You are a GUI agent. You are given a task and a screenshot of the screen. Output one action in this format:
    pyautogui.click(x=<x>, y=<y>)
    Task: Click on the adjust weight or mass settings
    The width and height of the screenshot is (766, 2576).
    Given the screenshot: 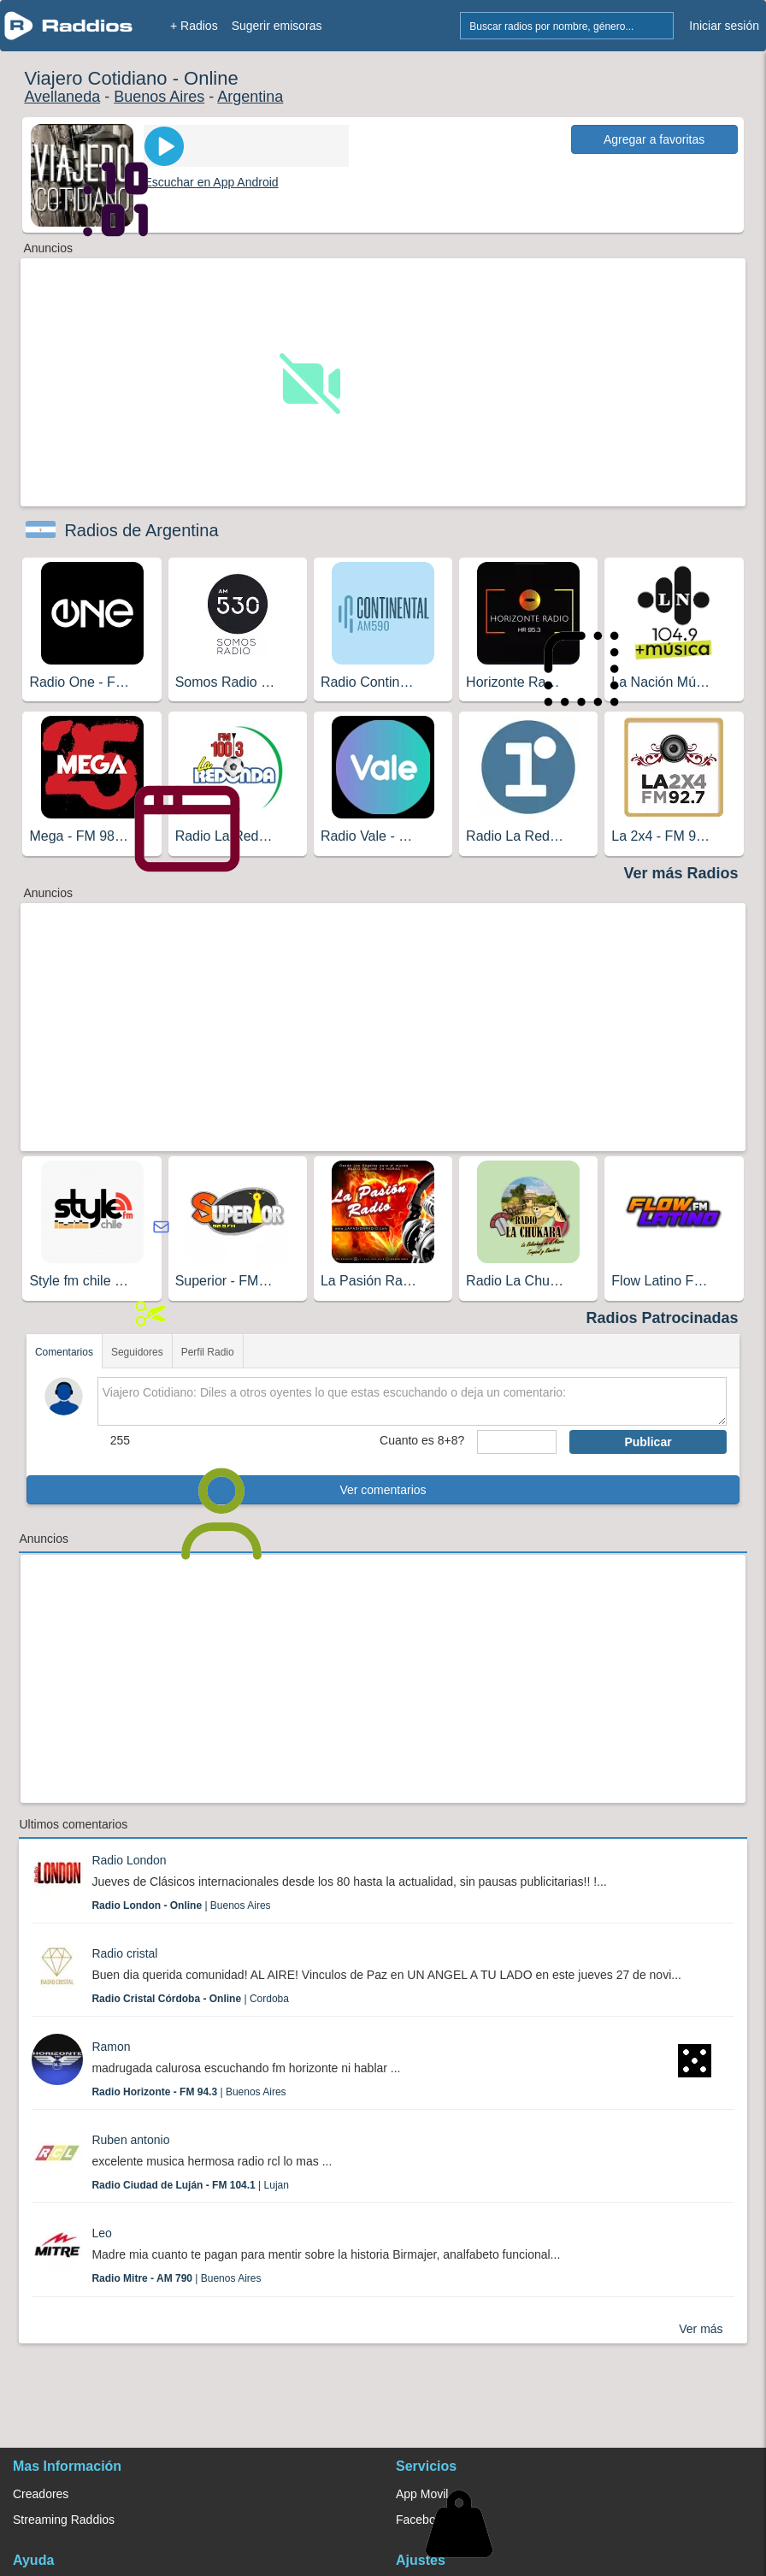 What is the action you would take?
    pyautogui.click(x=459, y=2524)
    